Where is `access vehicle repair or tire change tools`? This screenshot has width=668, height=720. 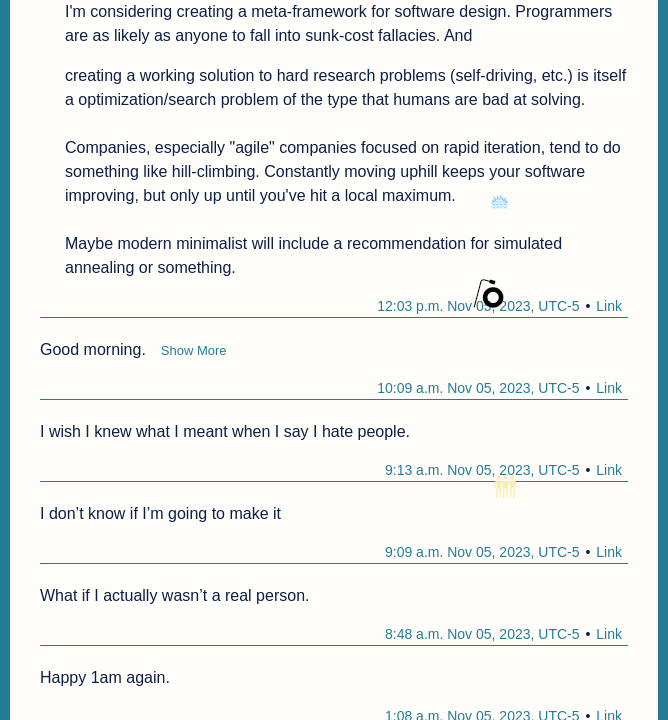 access vehicle repair or tire change tools is located at coordinates (488, 293).